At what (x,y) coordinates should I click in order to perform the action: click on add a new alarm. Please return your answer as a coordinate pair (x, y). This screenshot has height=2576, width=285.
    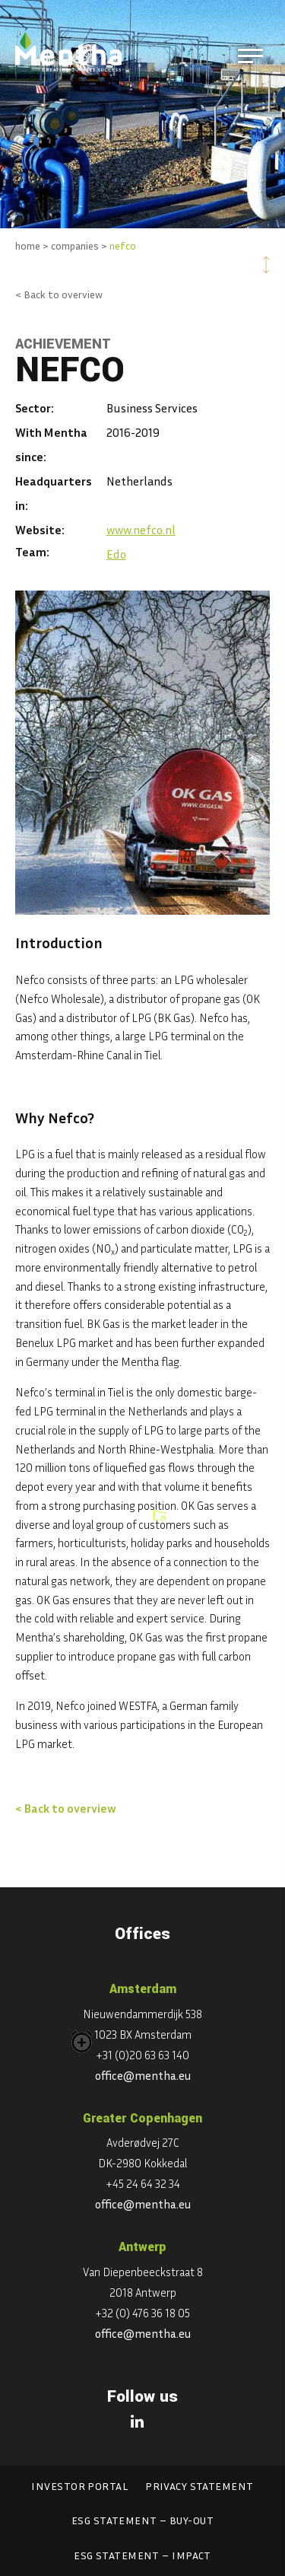
    Looking at the image, I should click on (81, 2041).